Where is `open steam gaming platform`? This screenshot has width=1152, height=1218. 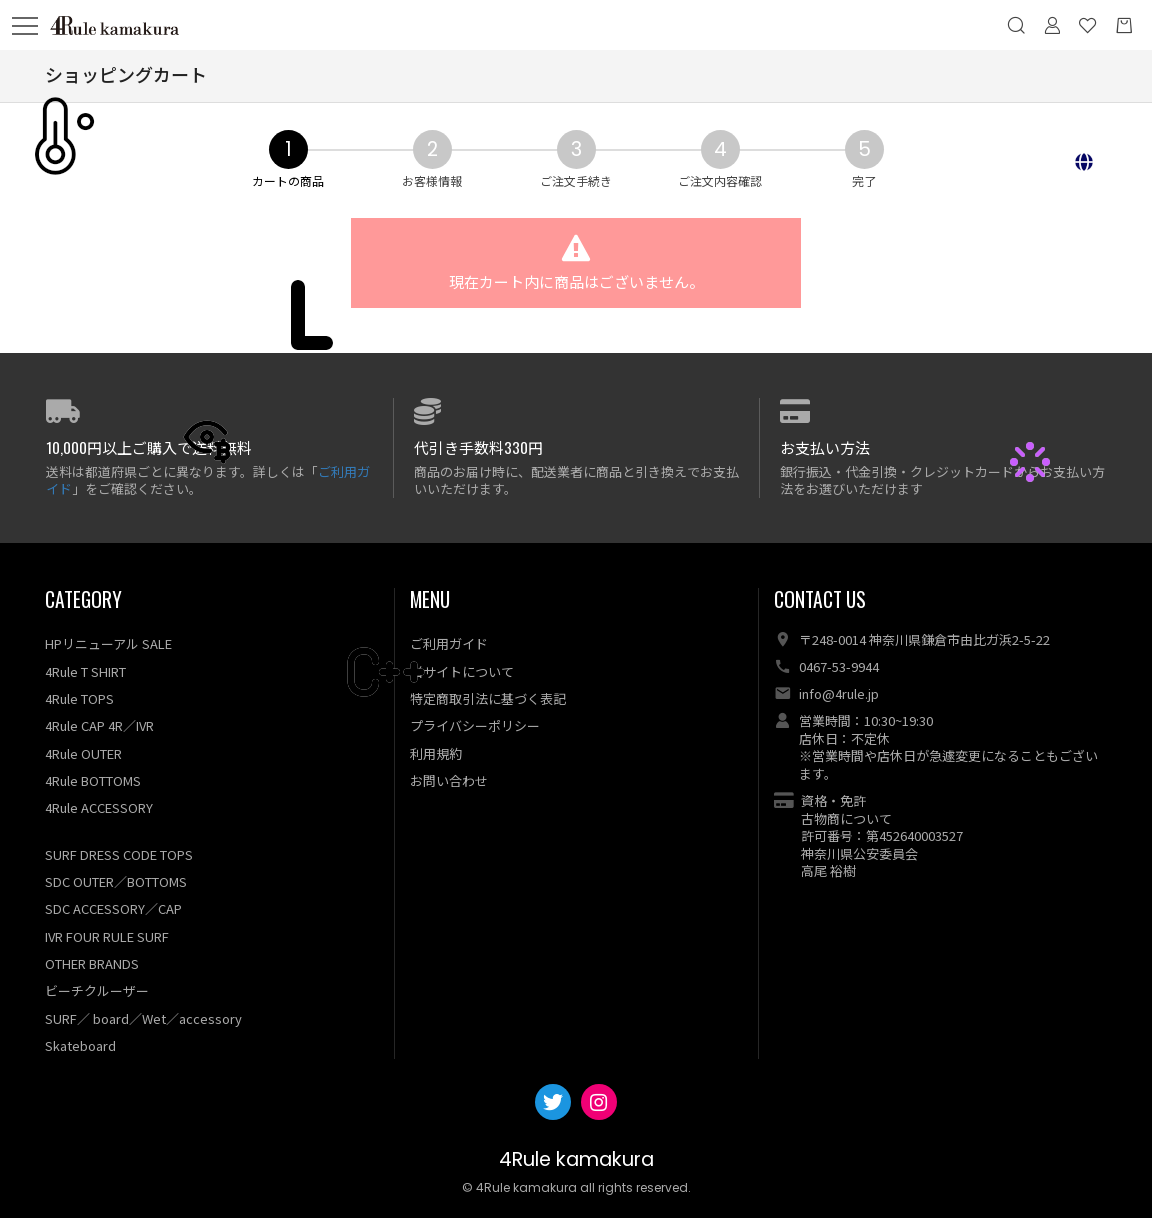 open steam gaming platform is located at coordinates (1030, 462).